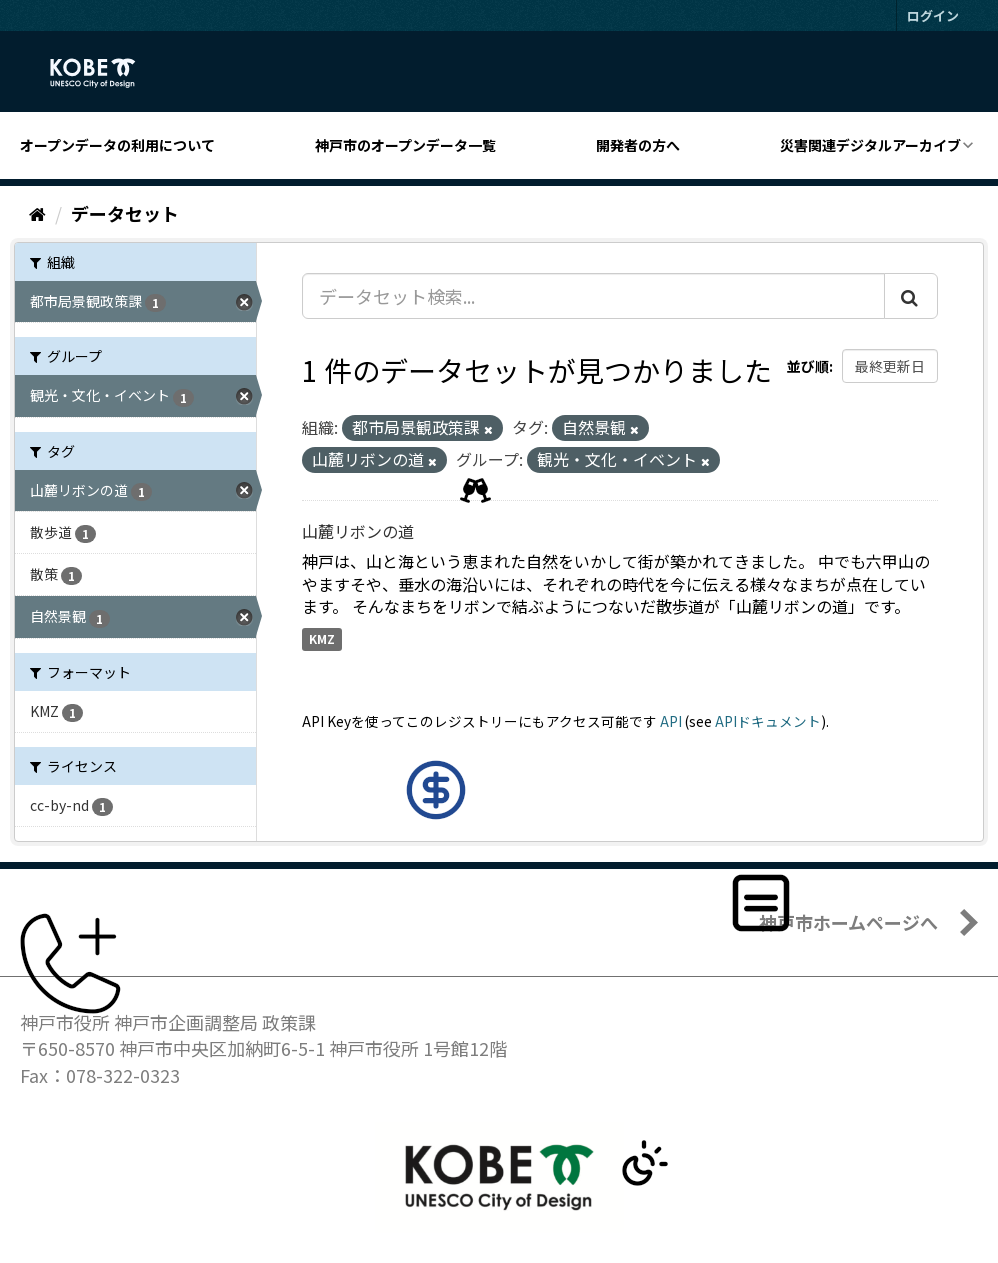 The width and height of the screenshot is (998, 1263). Describe the element at coordinates (436, 790) in the screenshot. I see `view account balance or payment options` at that location.